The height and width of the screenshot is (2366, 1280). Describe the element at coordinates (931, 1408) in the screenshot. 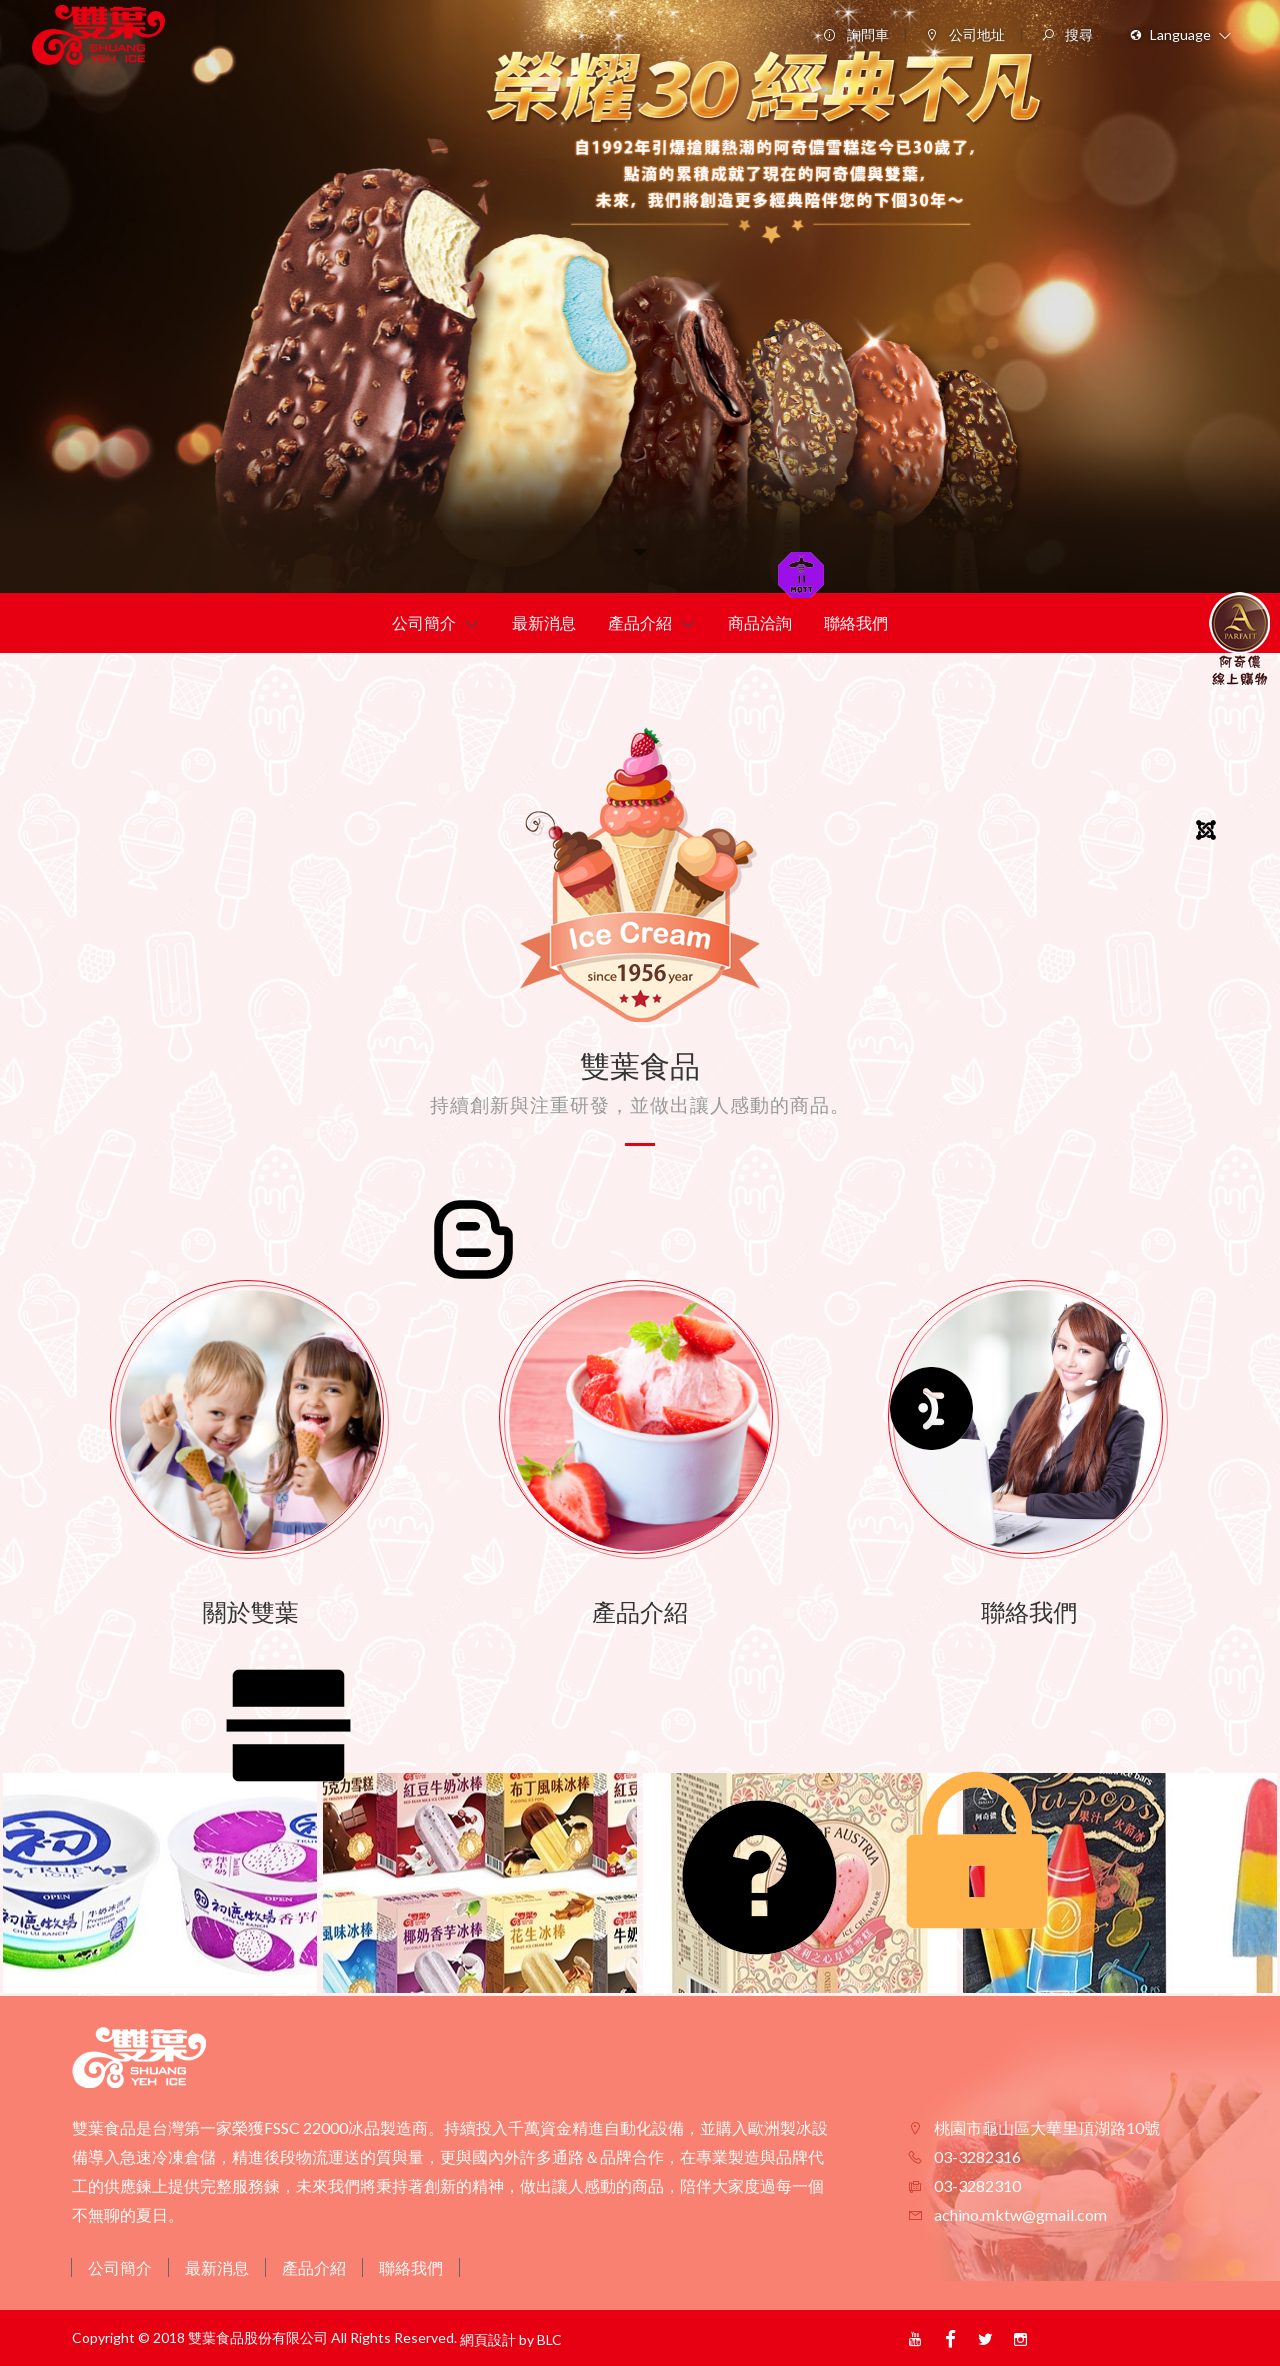

I see `mantine UI framework logo` at that location.